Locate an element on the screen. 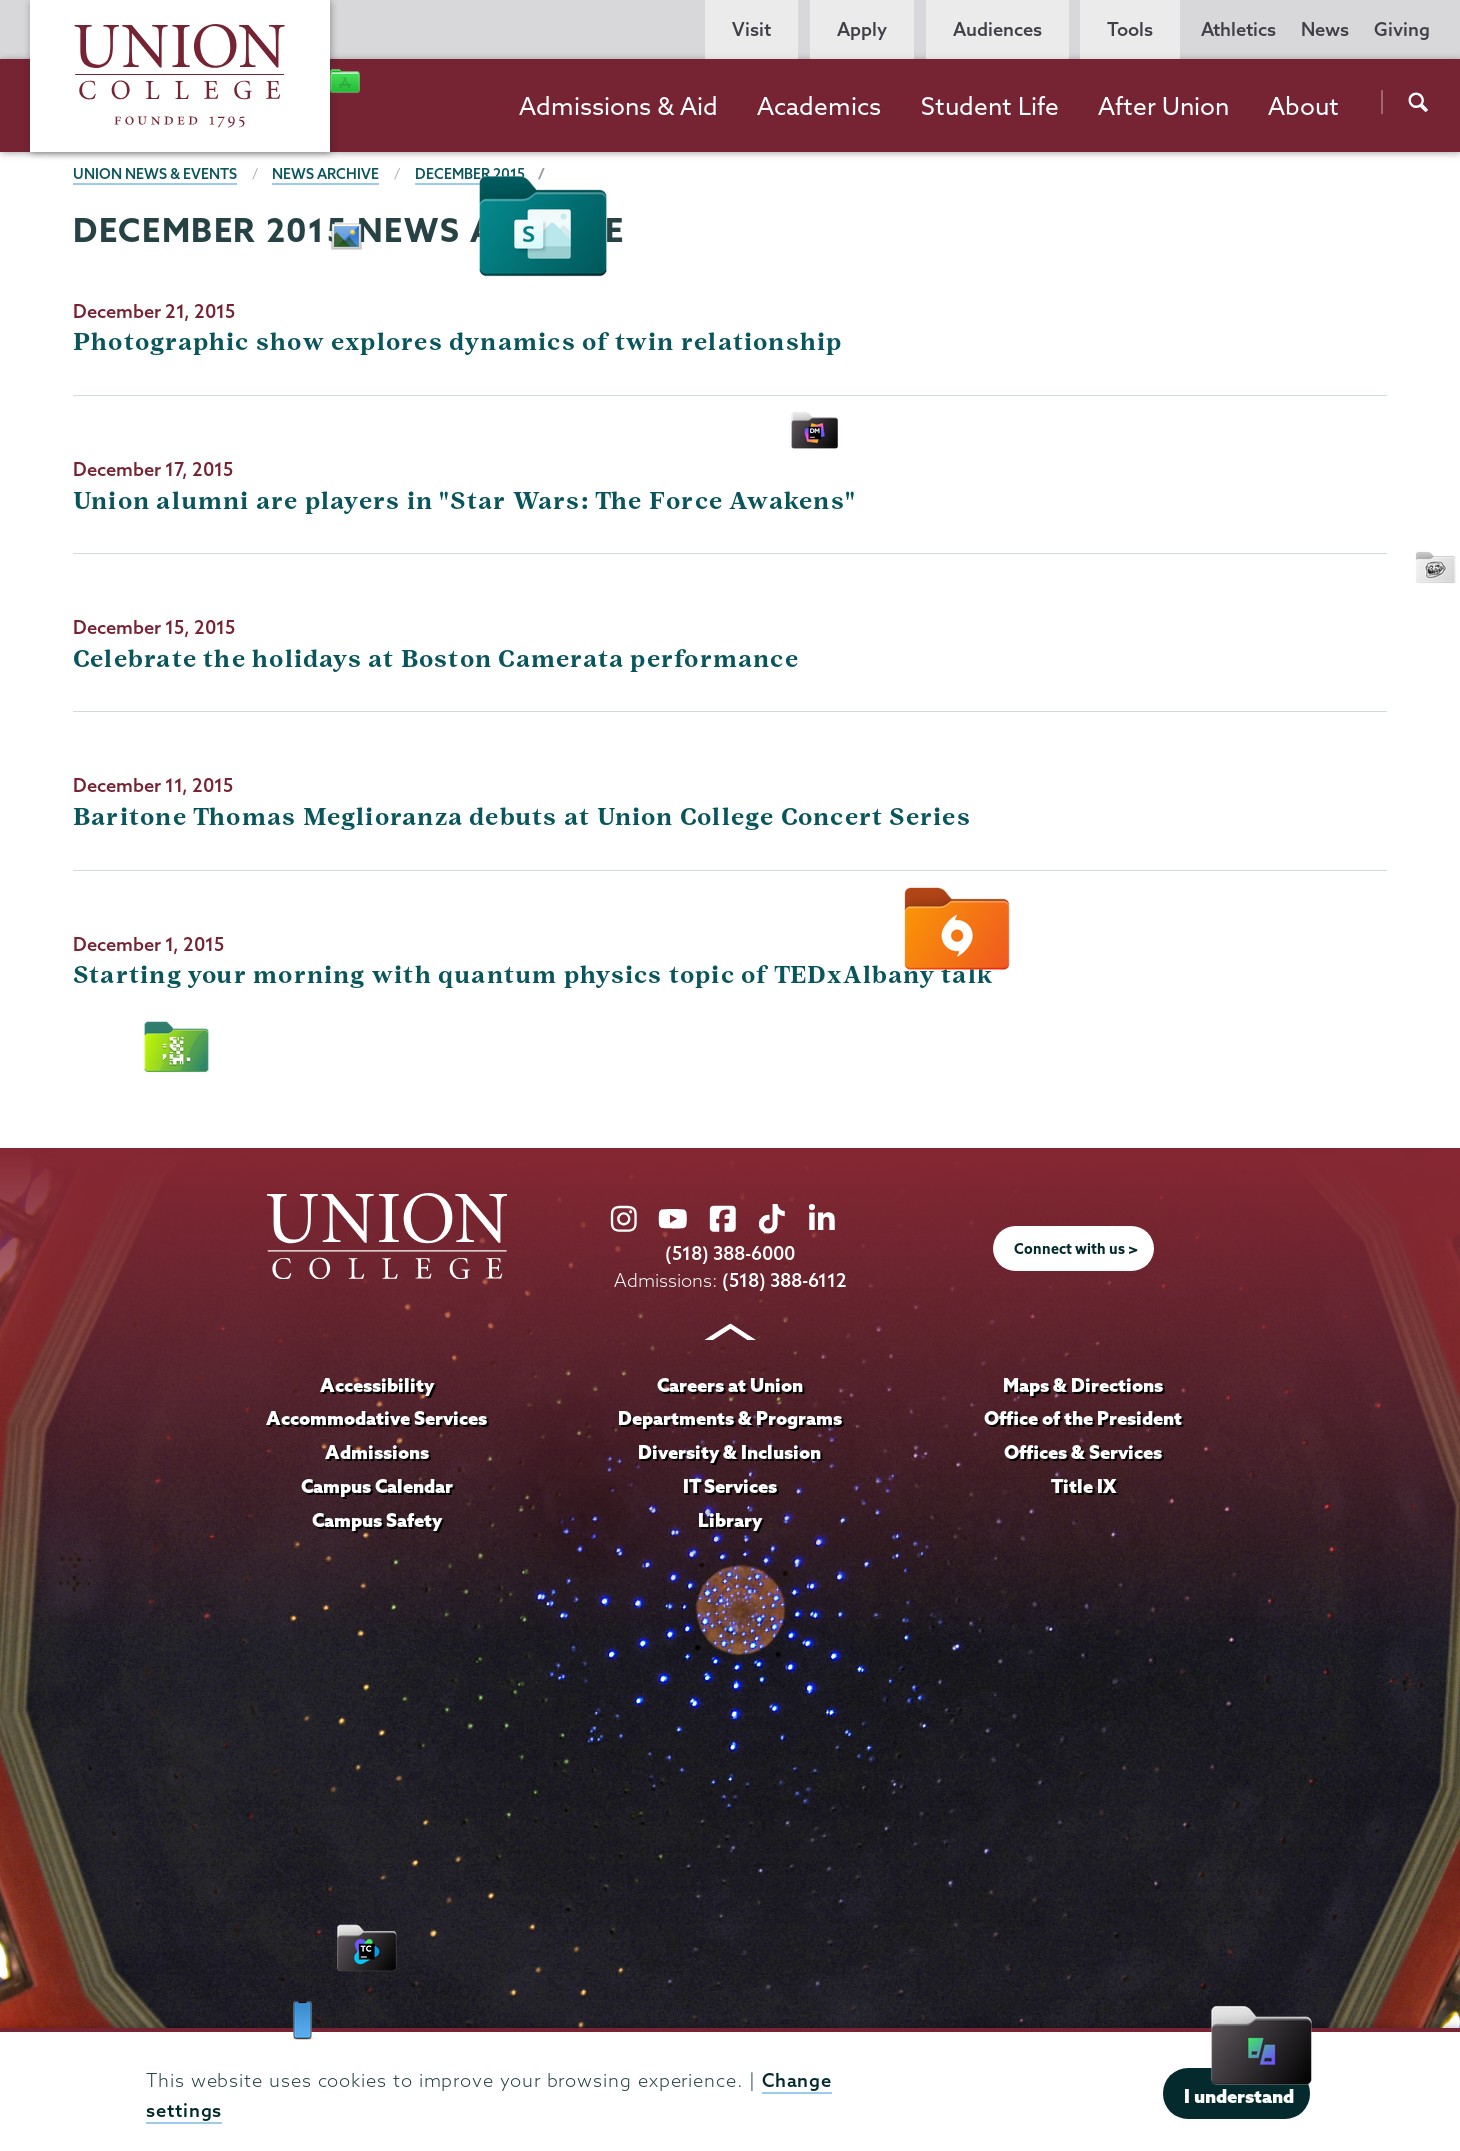  open your GameJolt games folder is located at coordinates (176, 1048).